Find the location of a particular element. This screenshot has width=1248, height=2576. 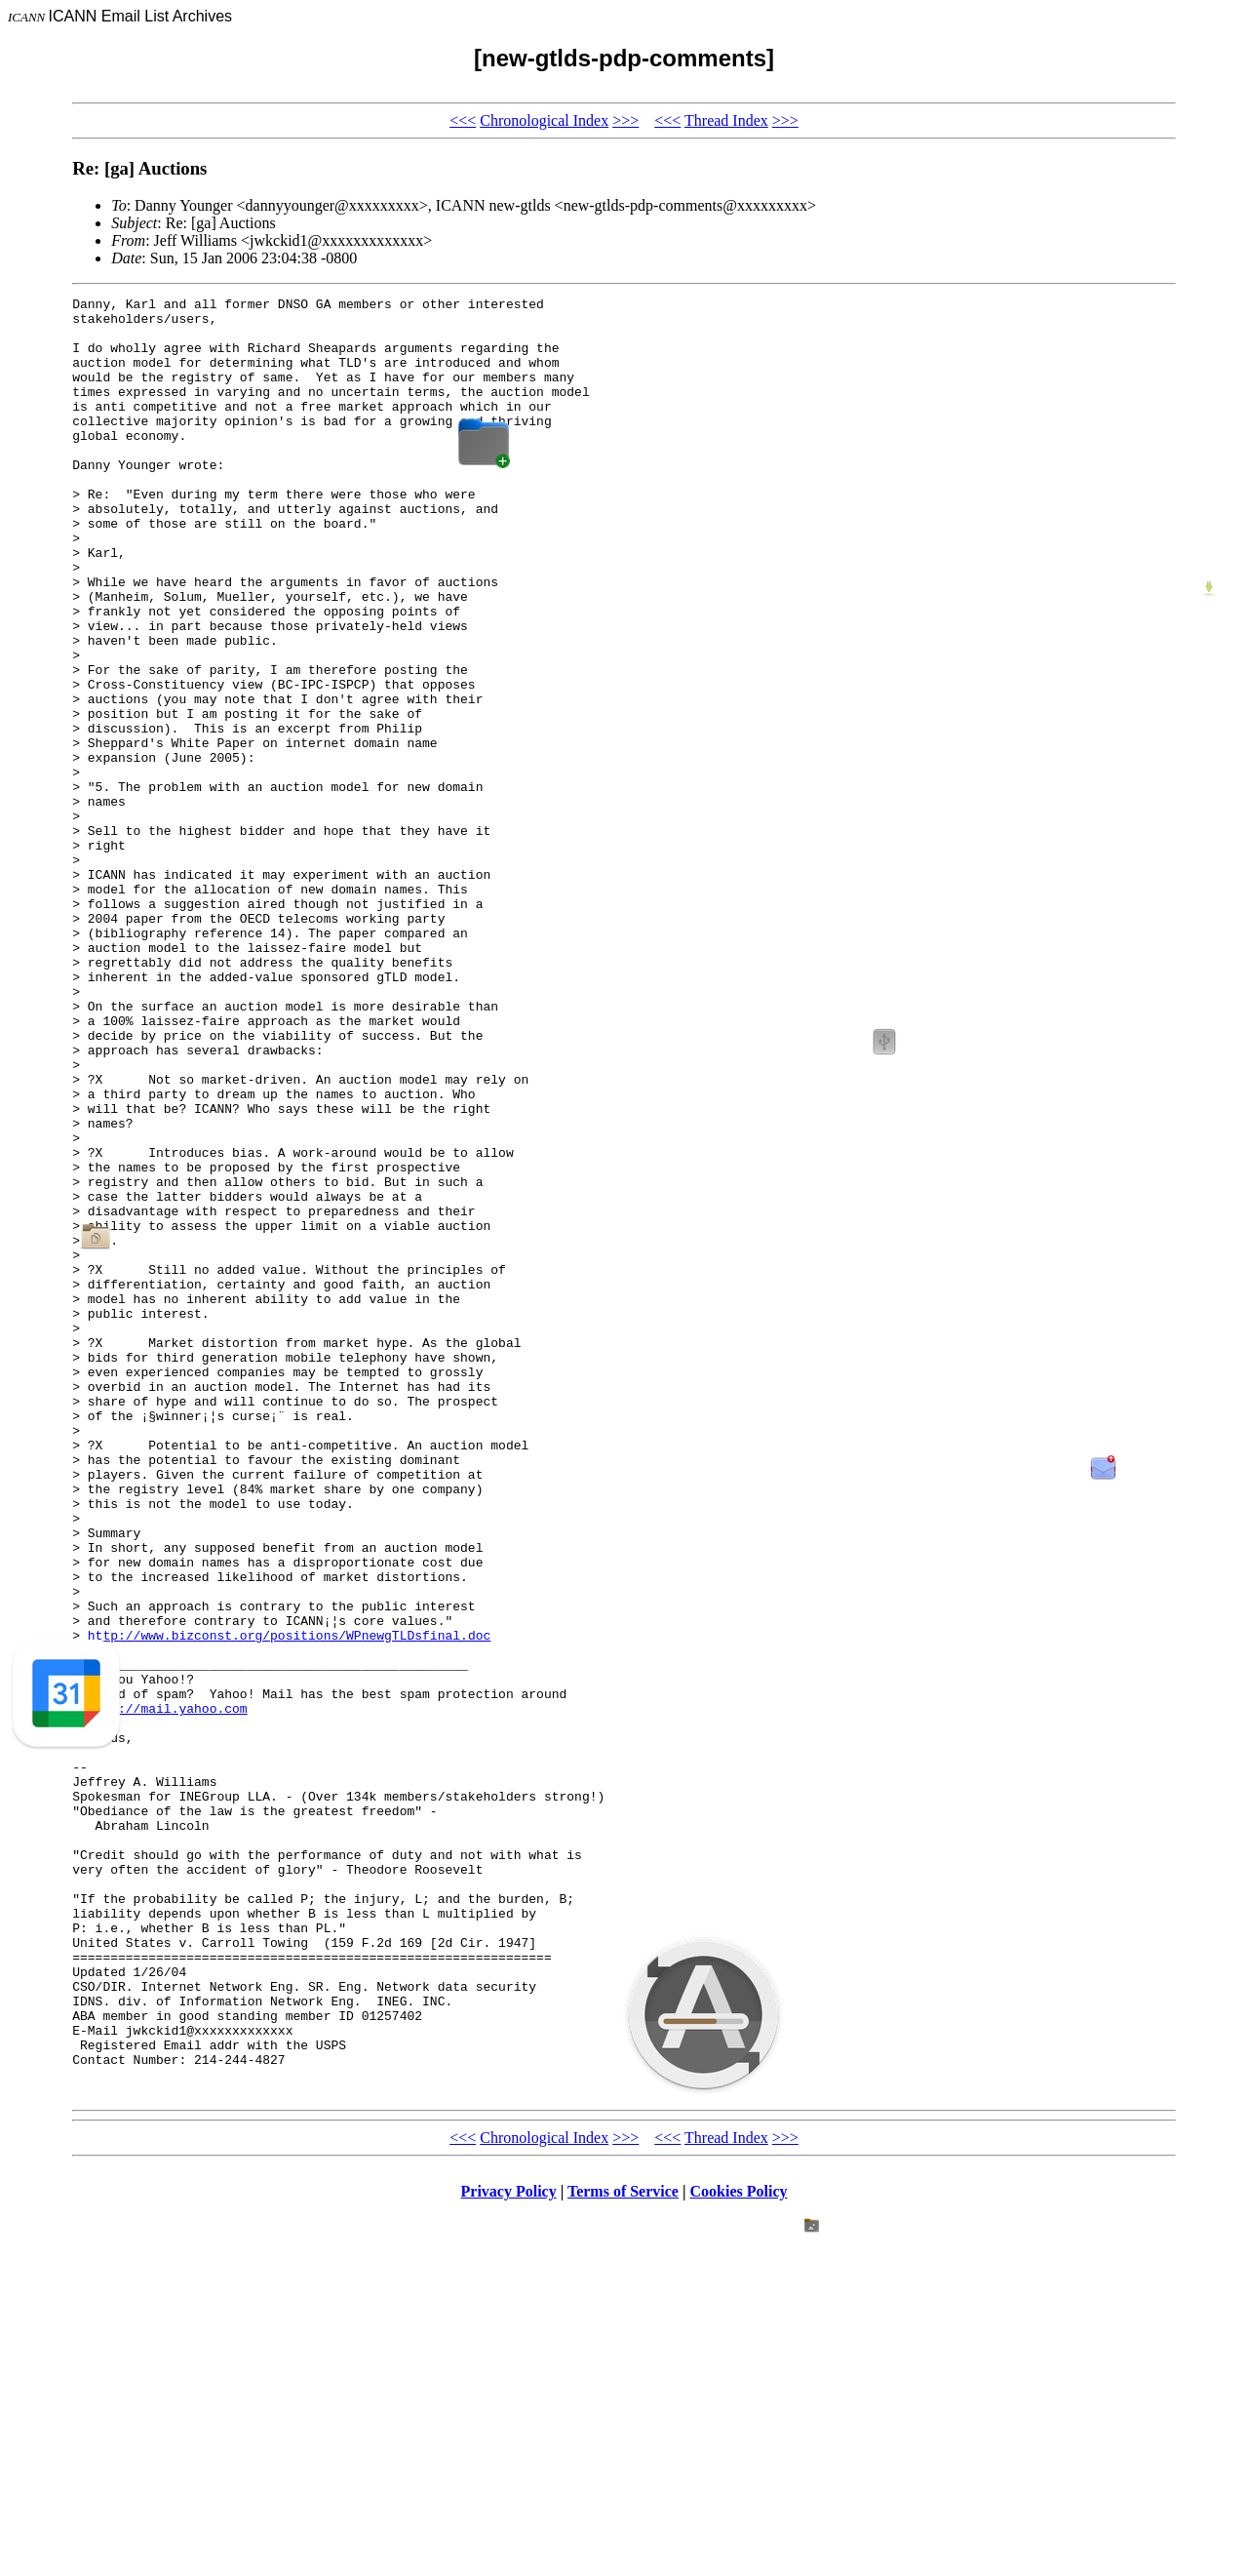

access connected USB storage device is located at coordinates (884, 1042).